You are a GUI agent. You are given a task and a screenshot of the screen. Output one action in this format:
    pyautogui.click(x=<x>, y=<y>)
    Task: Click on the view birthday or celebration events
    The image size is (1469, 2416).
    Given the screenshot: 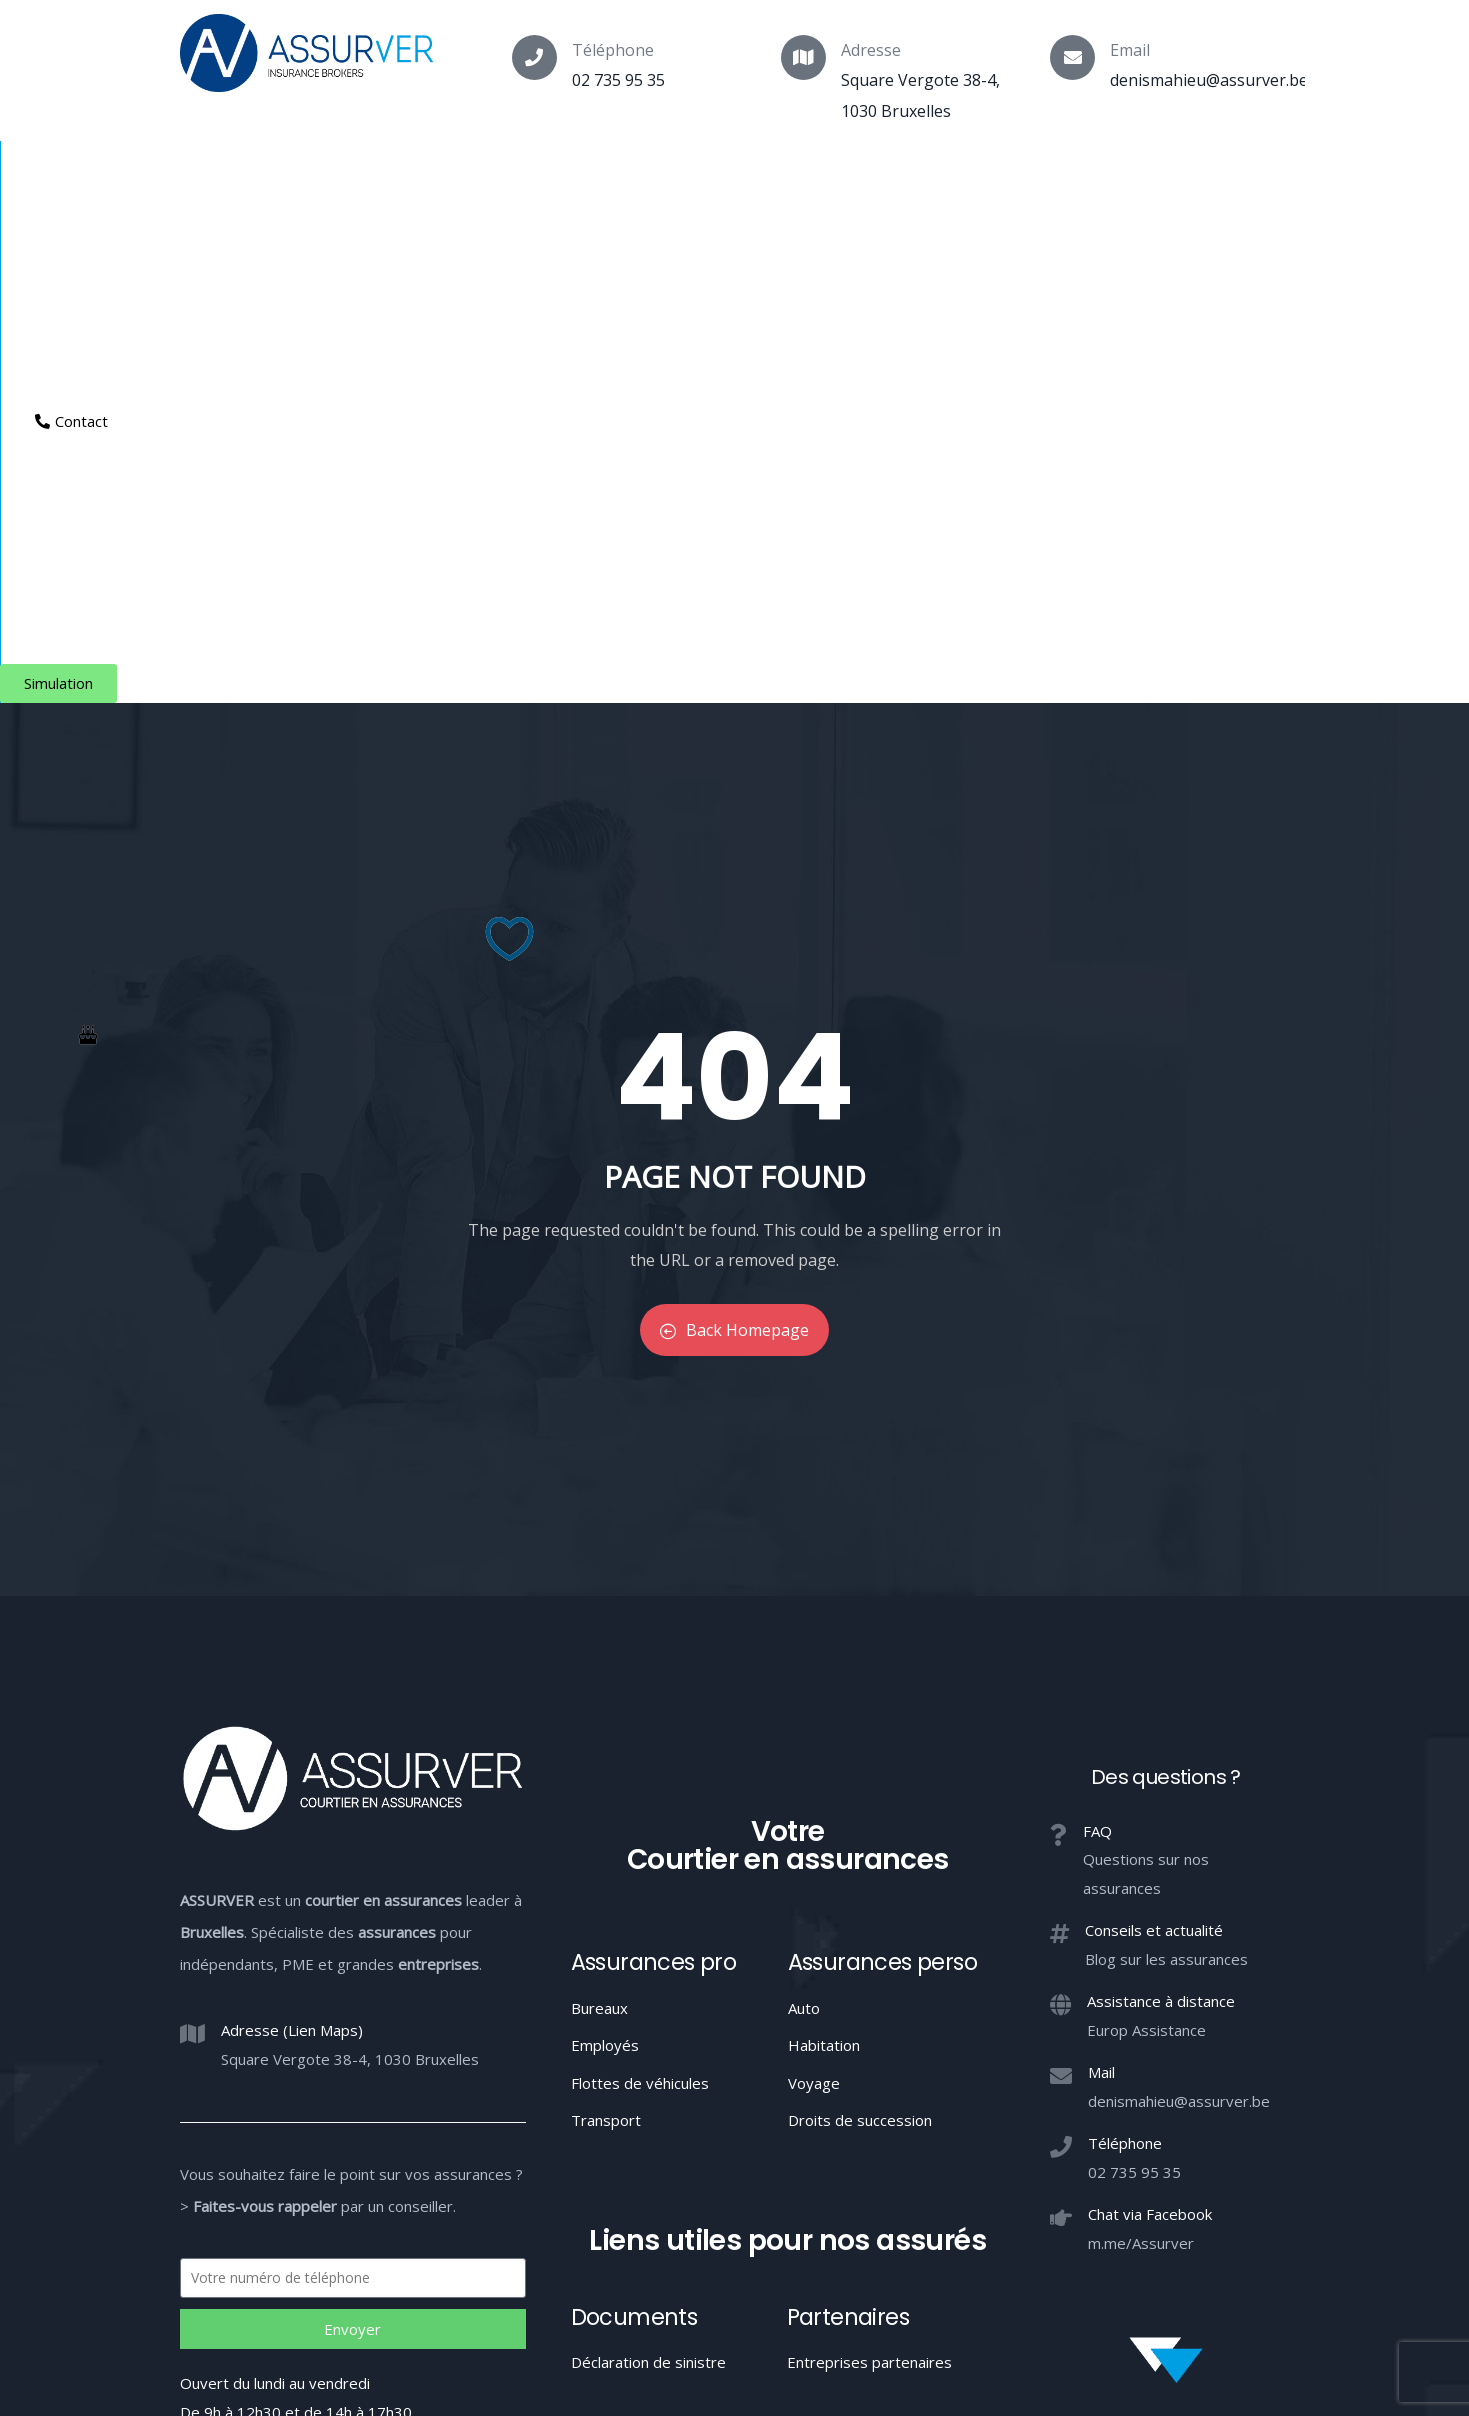 What is the action you would take?
    pyautogui.click(x=88, y=1035)
    